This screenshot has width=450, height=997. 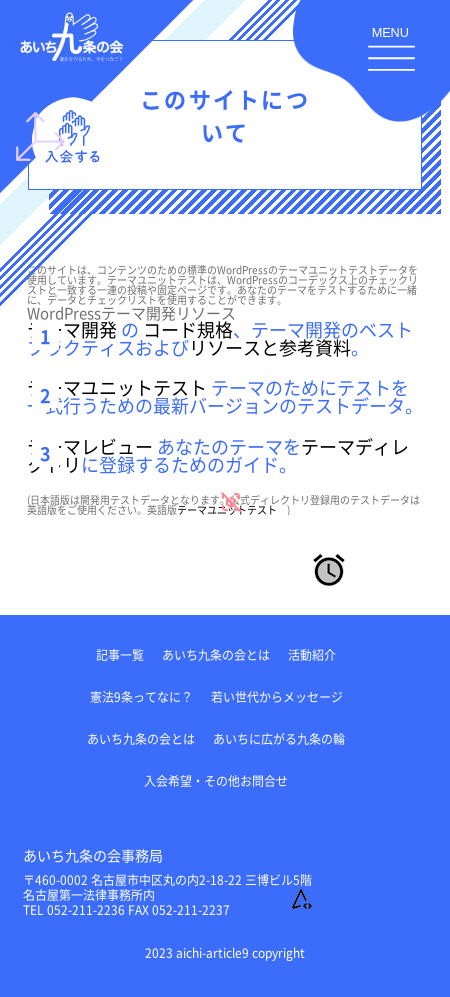 What do you see at coordinates (329, 570) in the screenshot?
I see `set or manage alarms` at bounding box center [329, 570].